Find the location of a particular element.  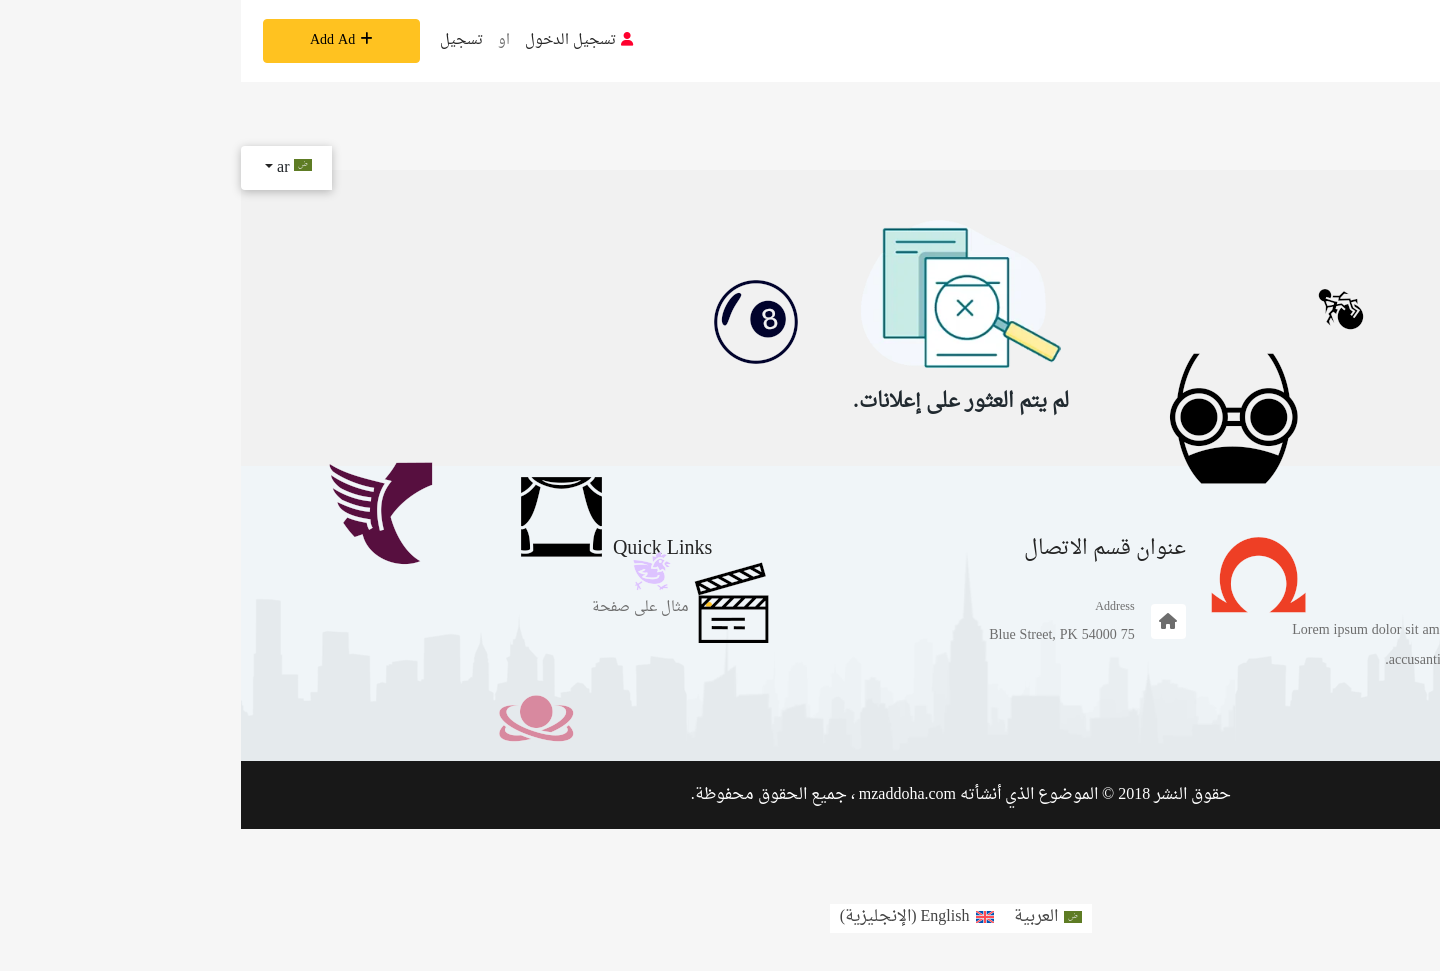

select chicken in a farming or cooking game is located at coordinates (652, 571).